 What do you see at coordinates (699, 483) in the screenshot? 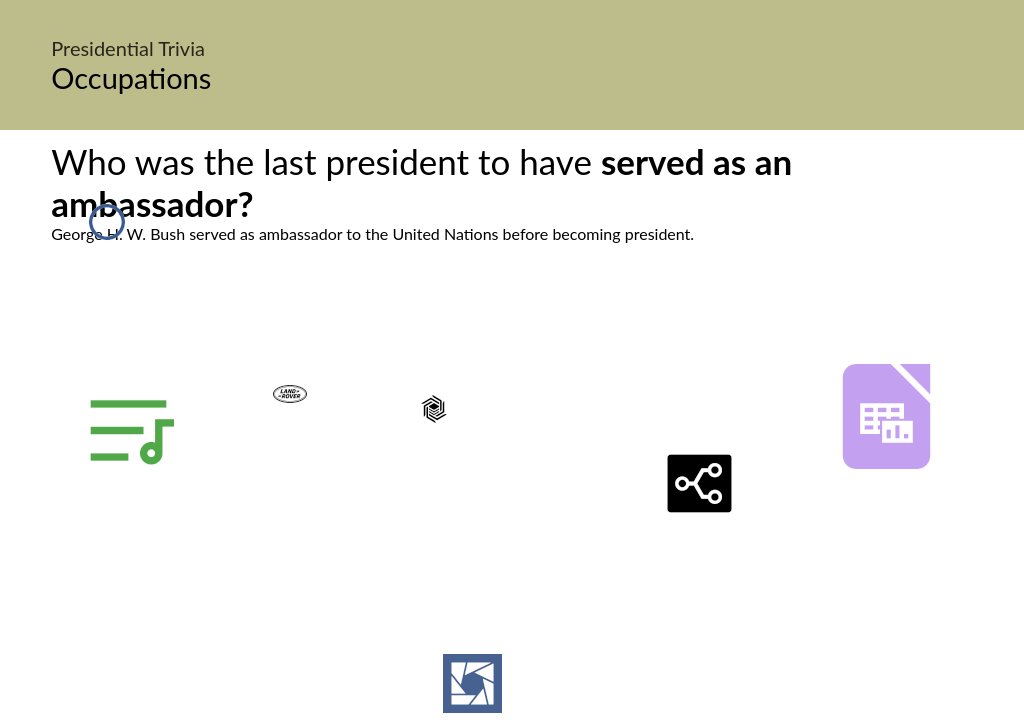
I see `view on StackShare` at bounding box center [699, 483].